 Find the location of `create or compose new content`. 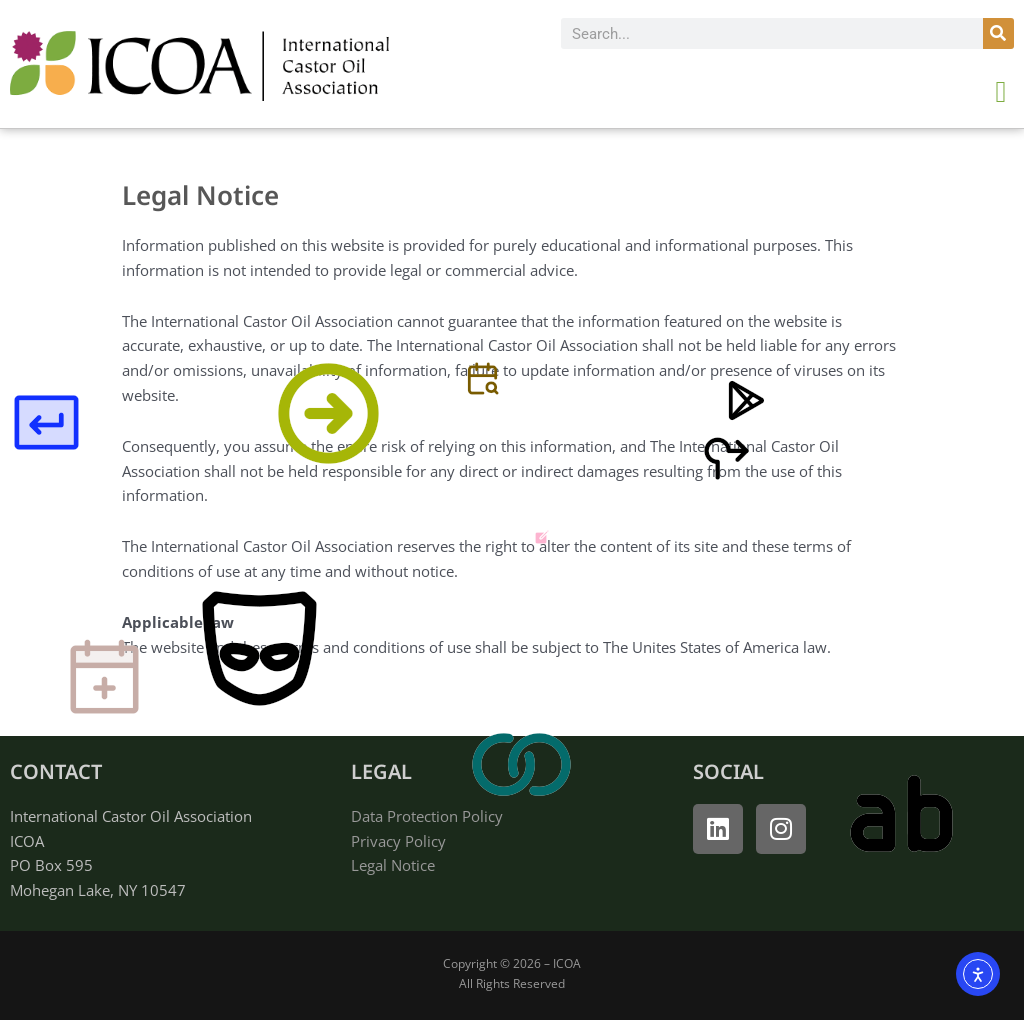

create or compose new content is located at coordinates (542, 537).